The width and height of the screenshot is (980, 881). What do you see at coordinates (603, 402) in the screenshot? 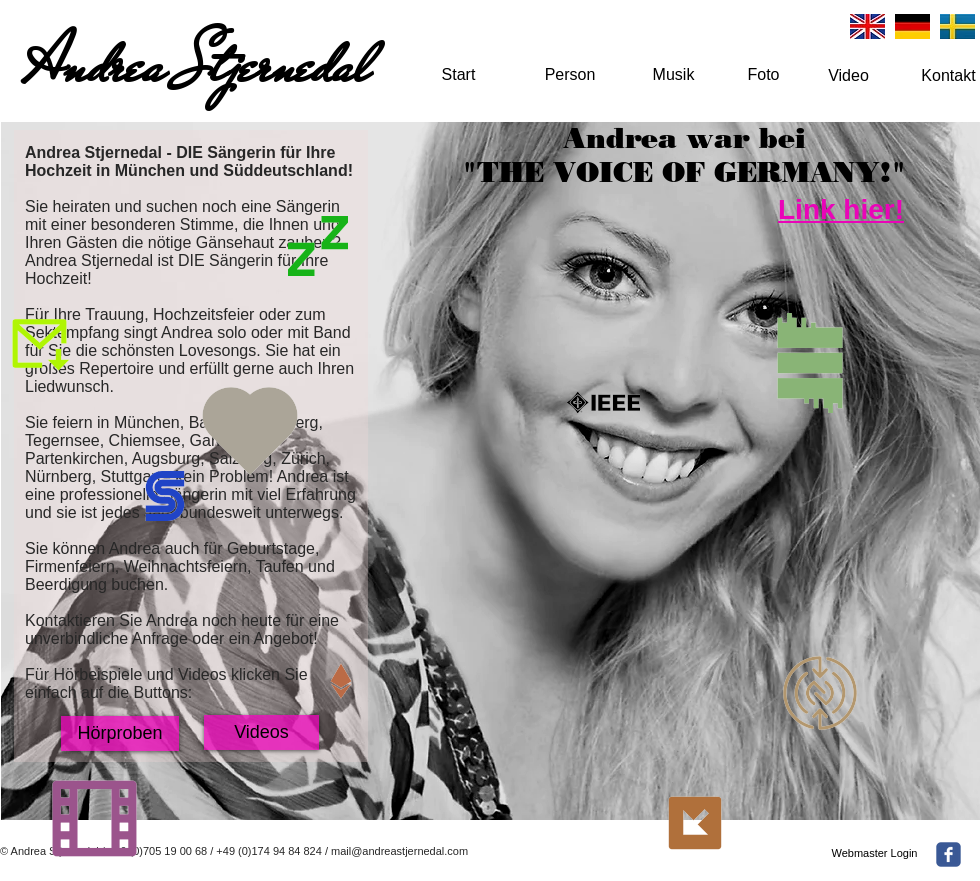
I see `IEEE organization logo` at bounding box center [603, 402].